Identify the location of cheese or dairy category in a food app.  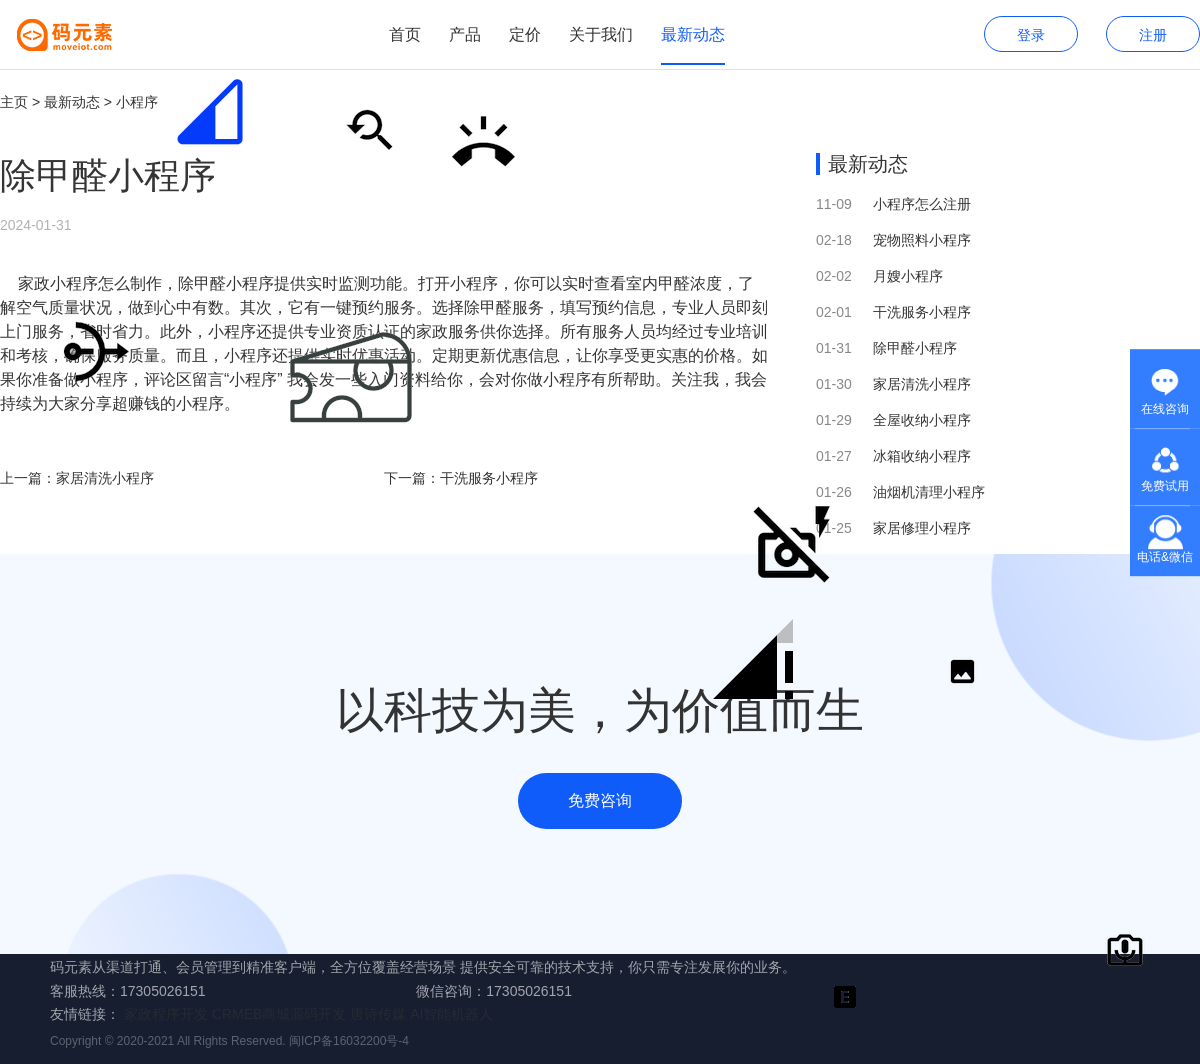
(351, 384).